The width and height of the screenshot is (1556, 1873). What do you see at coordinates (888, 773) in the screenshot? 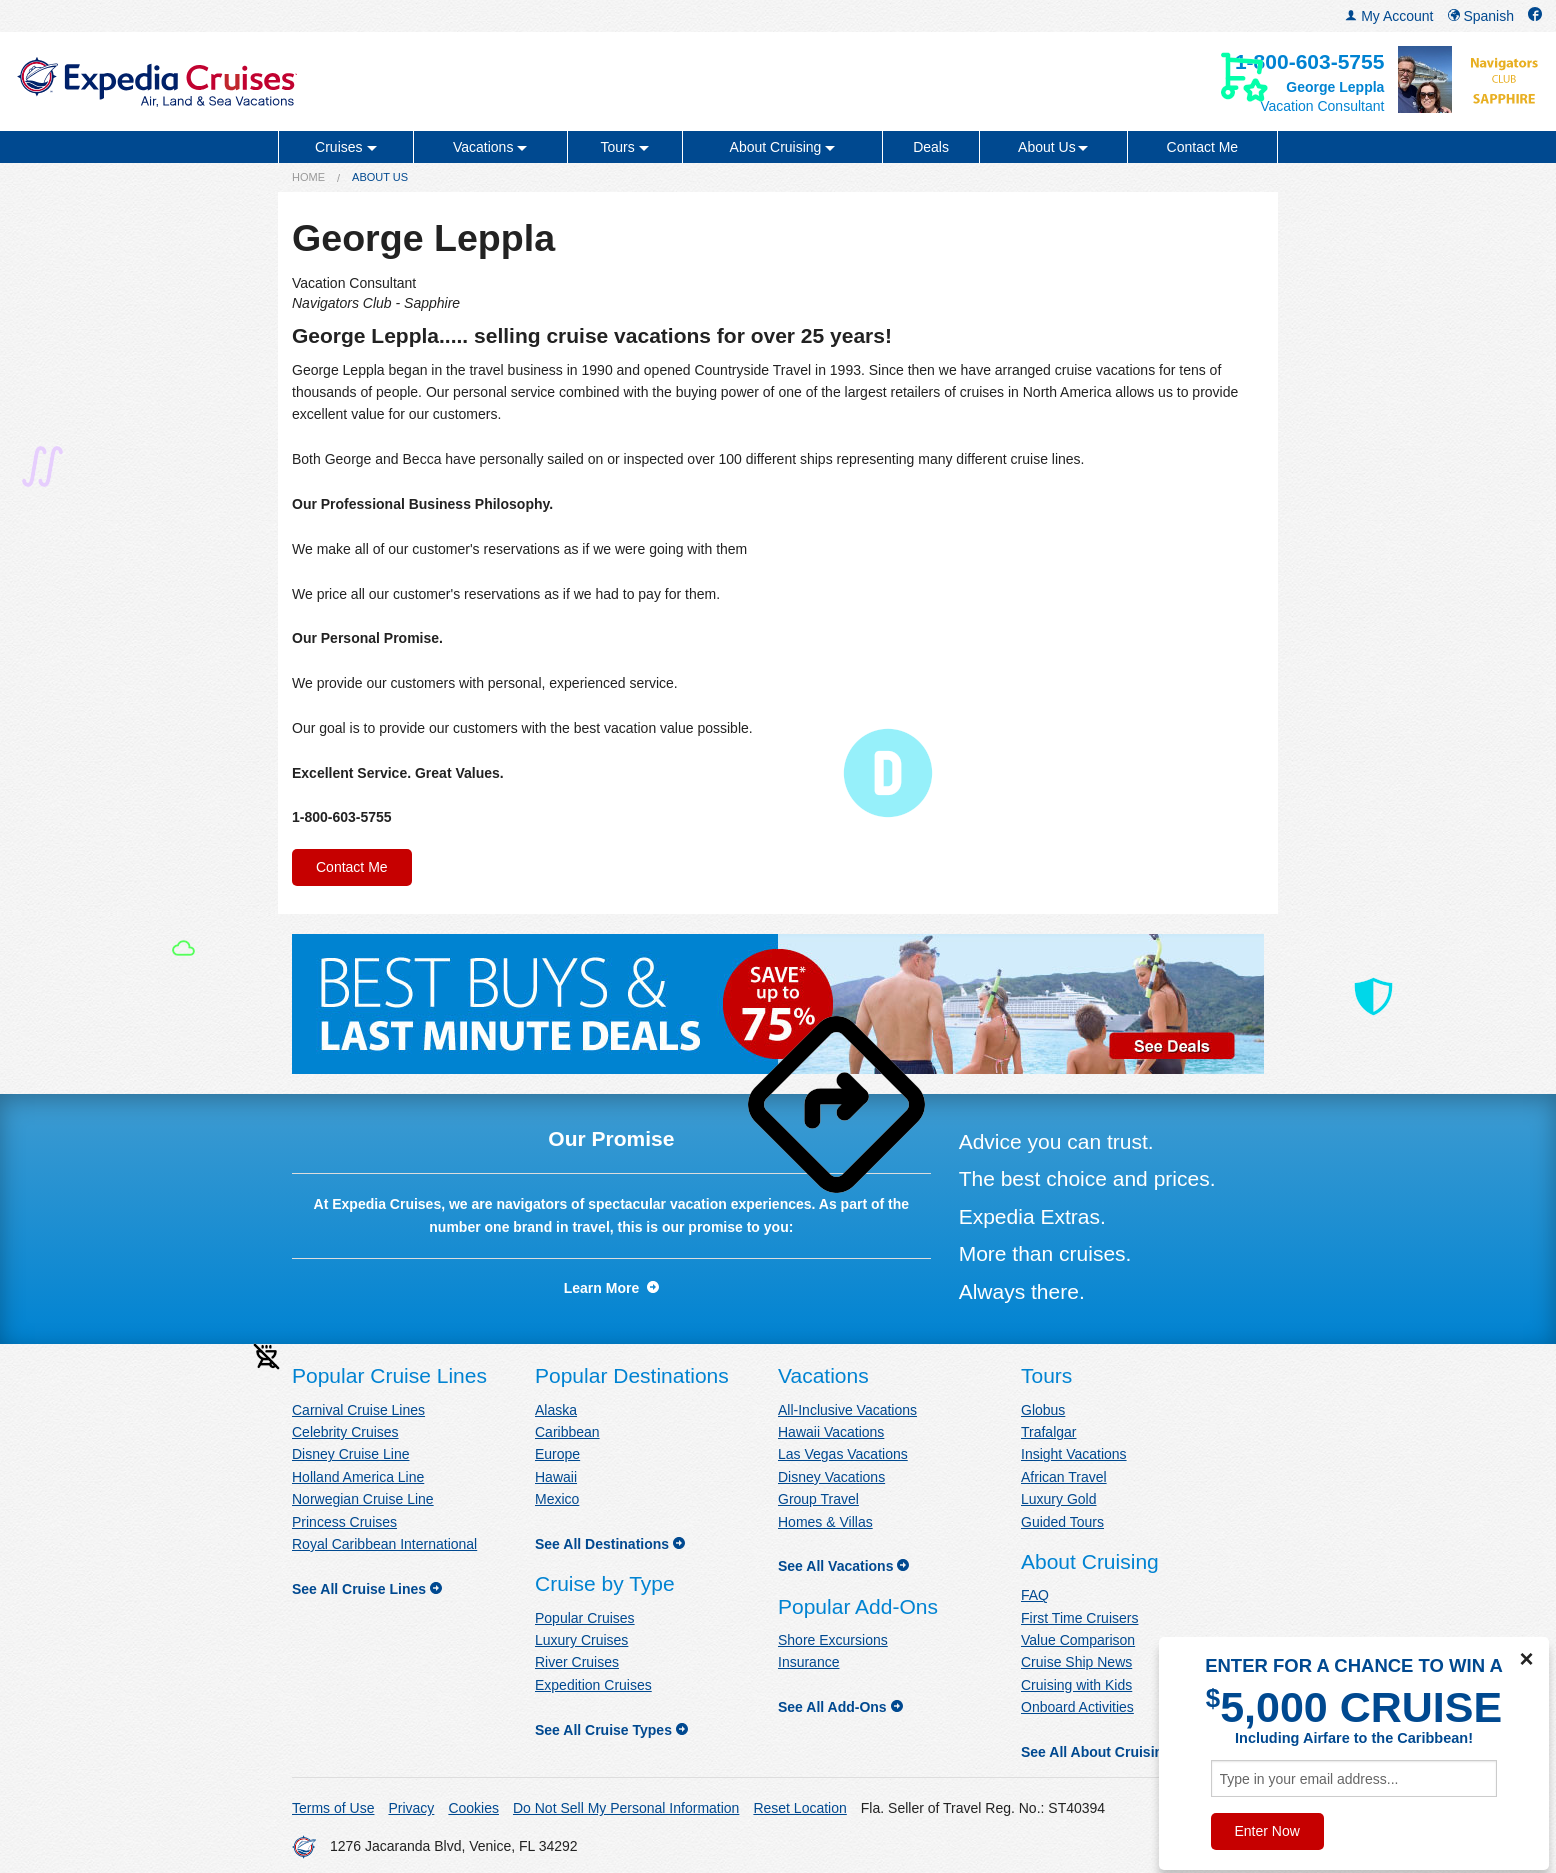
I see `indicates a "D" grade or rating` at bounding box center [888, 773].